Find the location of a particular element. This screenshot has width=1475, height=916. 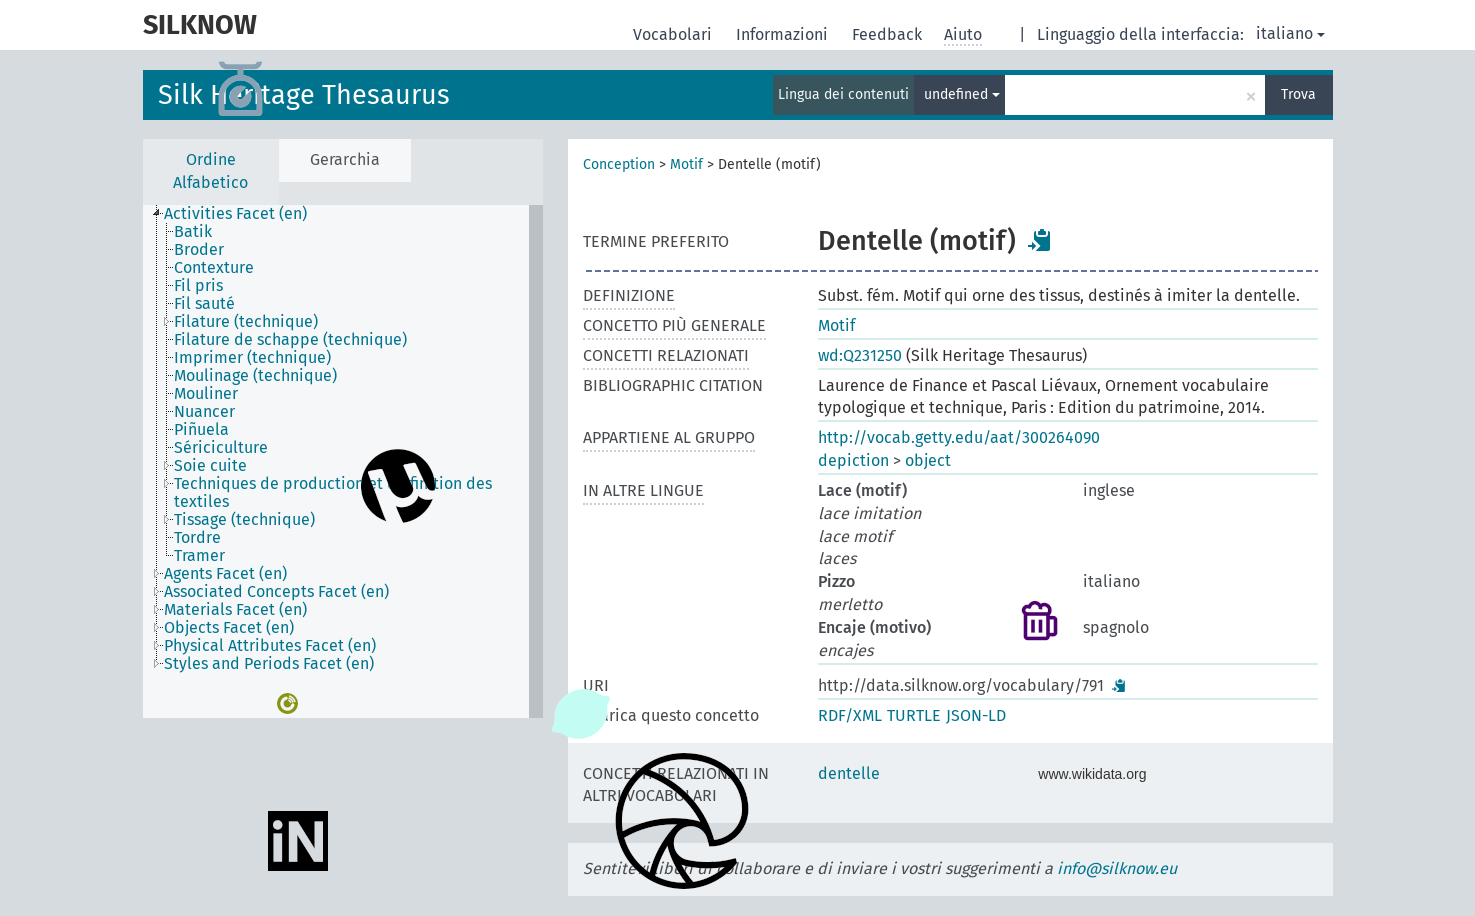

browse nearby bars or pubs is located at coordinates (1040, 621).